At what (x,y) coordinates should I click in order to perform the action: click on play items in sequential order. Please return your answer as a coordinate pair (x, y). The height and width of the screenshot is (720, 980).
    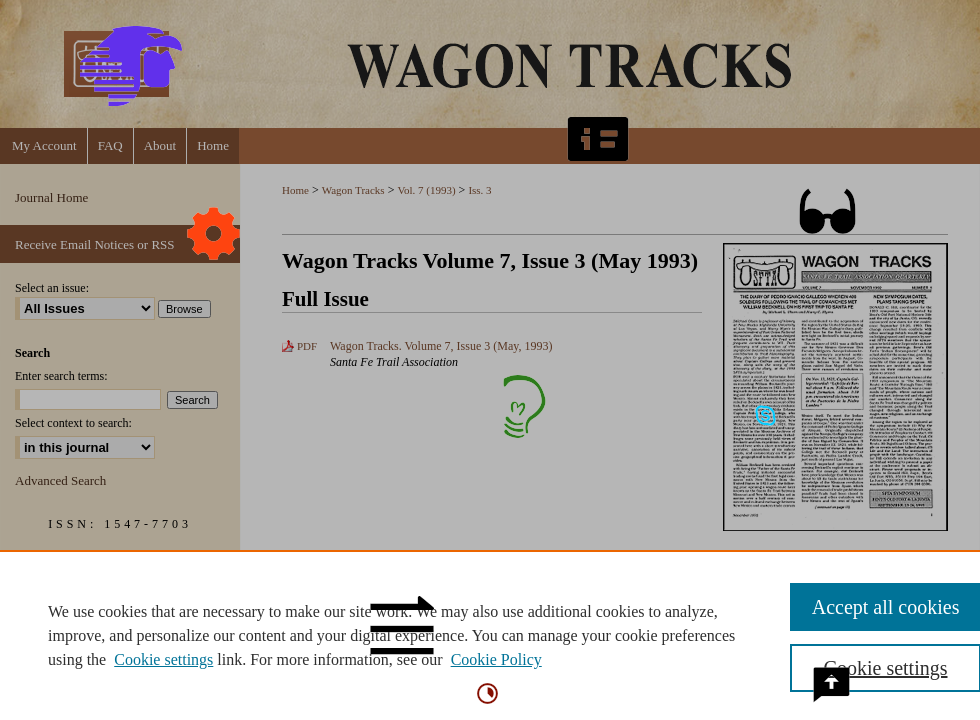
    Looking at the image, I should click on (402, 629).